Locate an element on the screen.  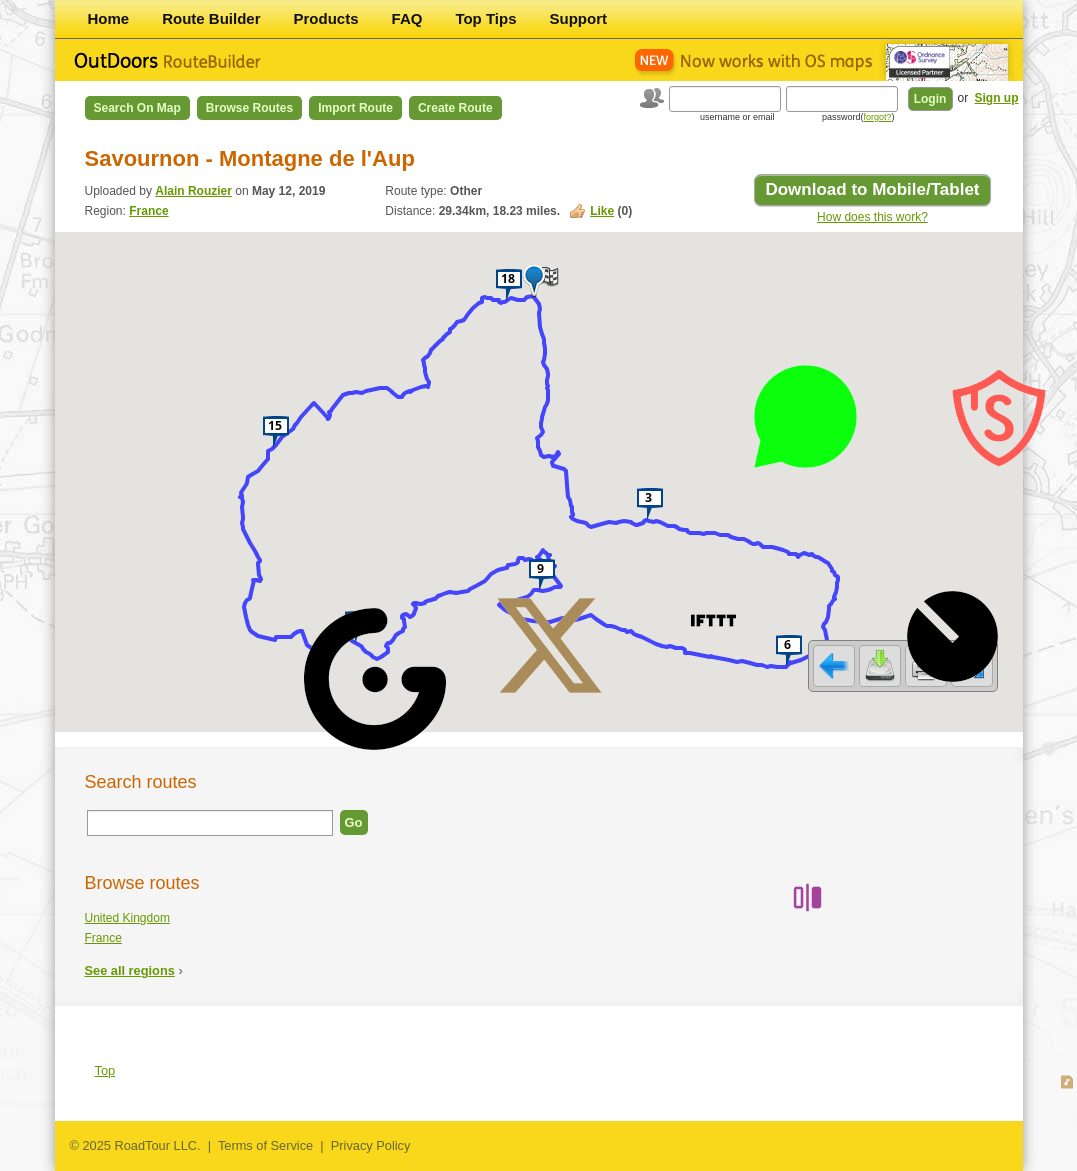
gridsome framework logo is located at coordinates (375, 679).